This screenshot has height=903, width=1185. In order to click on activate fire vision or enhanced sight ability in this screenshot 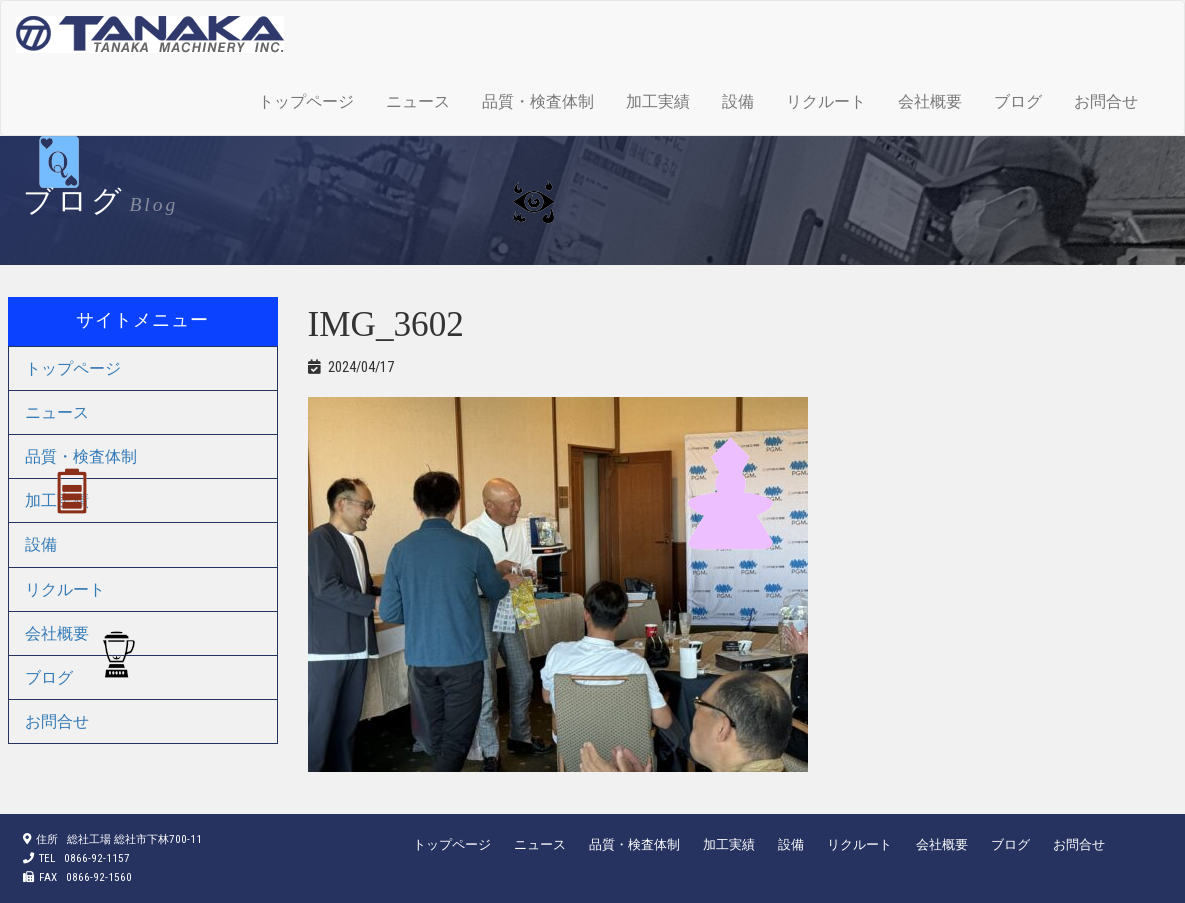, I will do `click(534, 202)`.